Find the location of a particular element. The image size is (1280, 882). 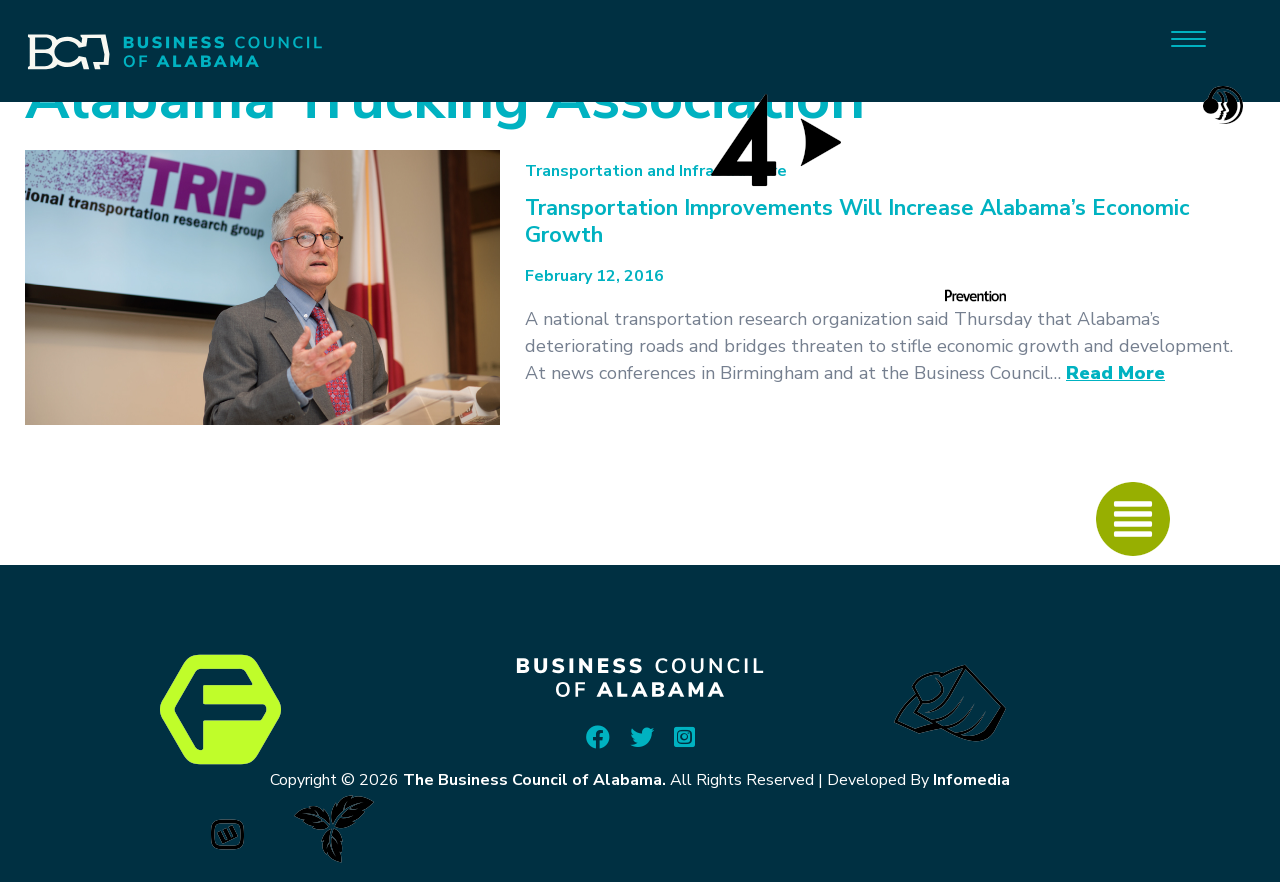

open floorp browser is located at coordinates (220, 709).